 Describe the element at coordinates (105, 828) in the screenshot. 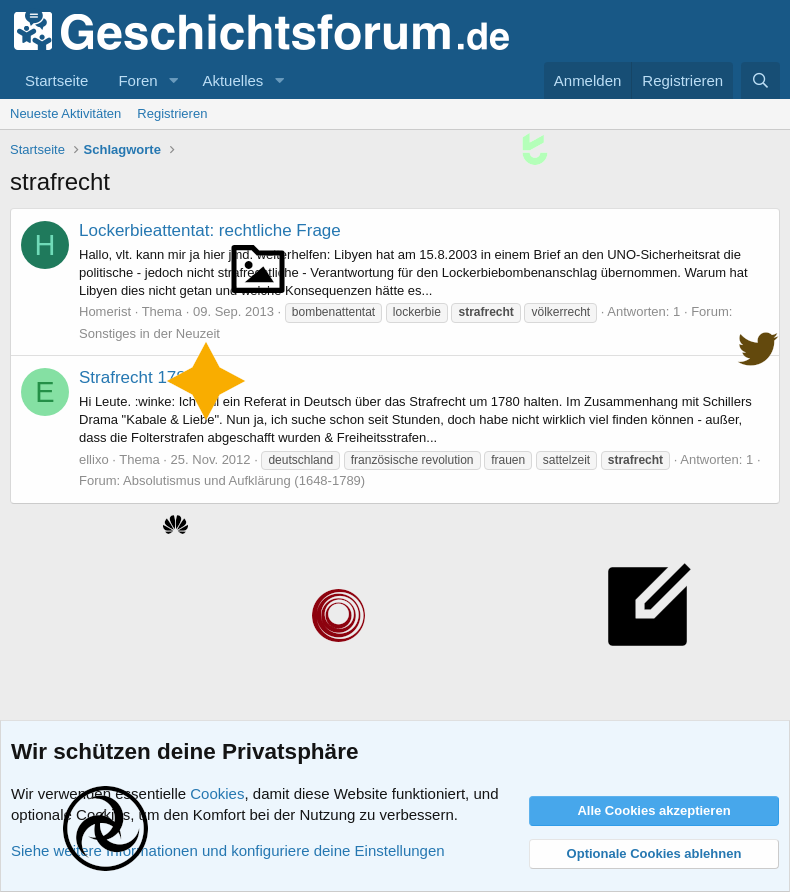

I see `open the Katana application` at that location.